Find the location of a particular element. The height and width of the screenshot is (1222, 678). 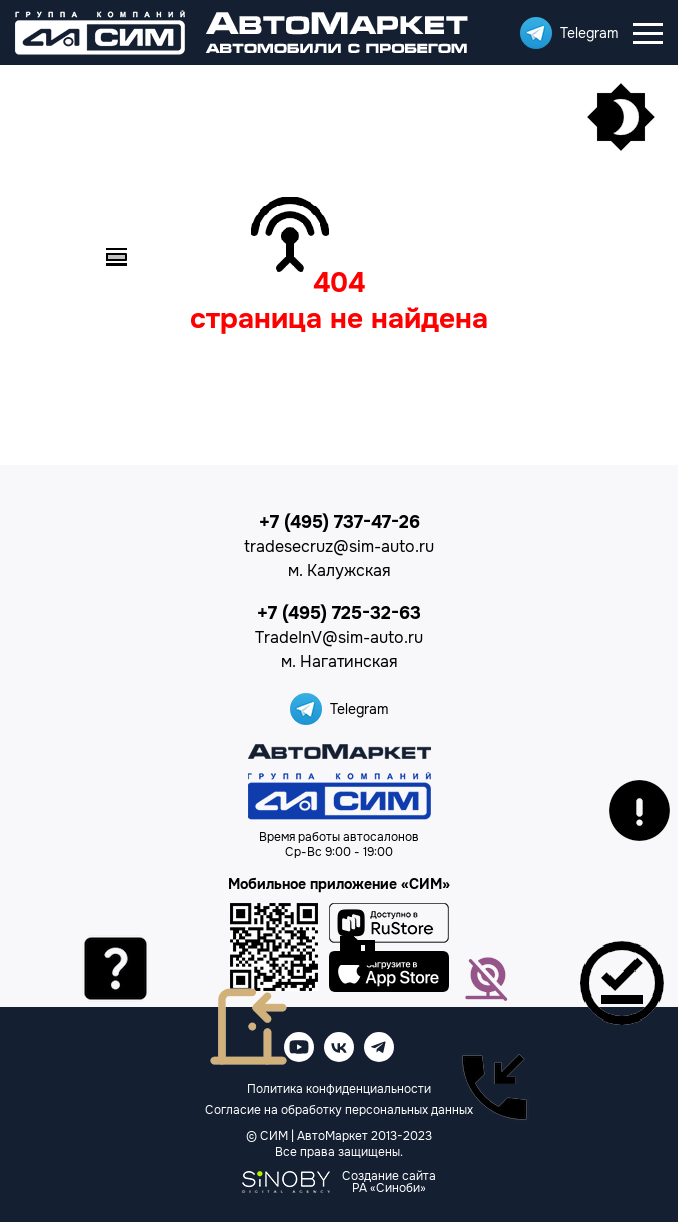

indicates an incoming call was returned is located at coordinates (494, 1087).